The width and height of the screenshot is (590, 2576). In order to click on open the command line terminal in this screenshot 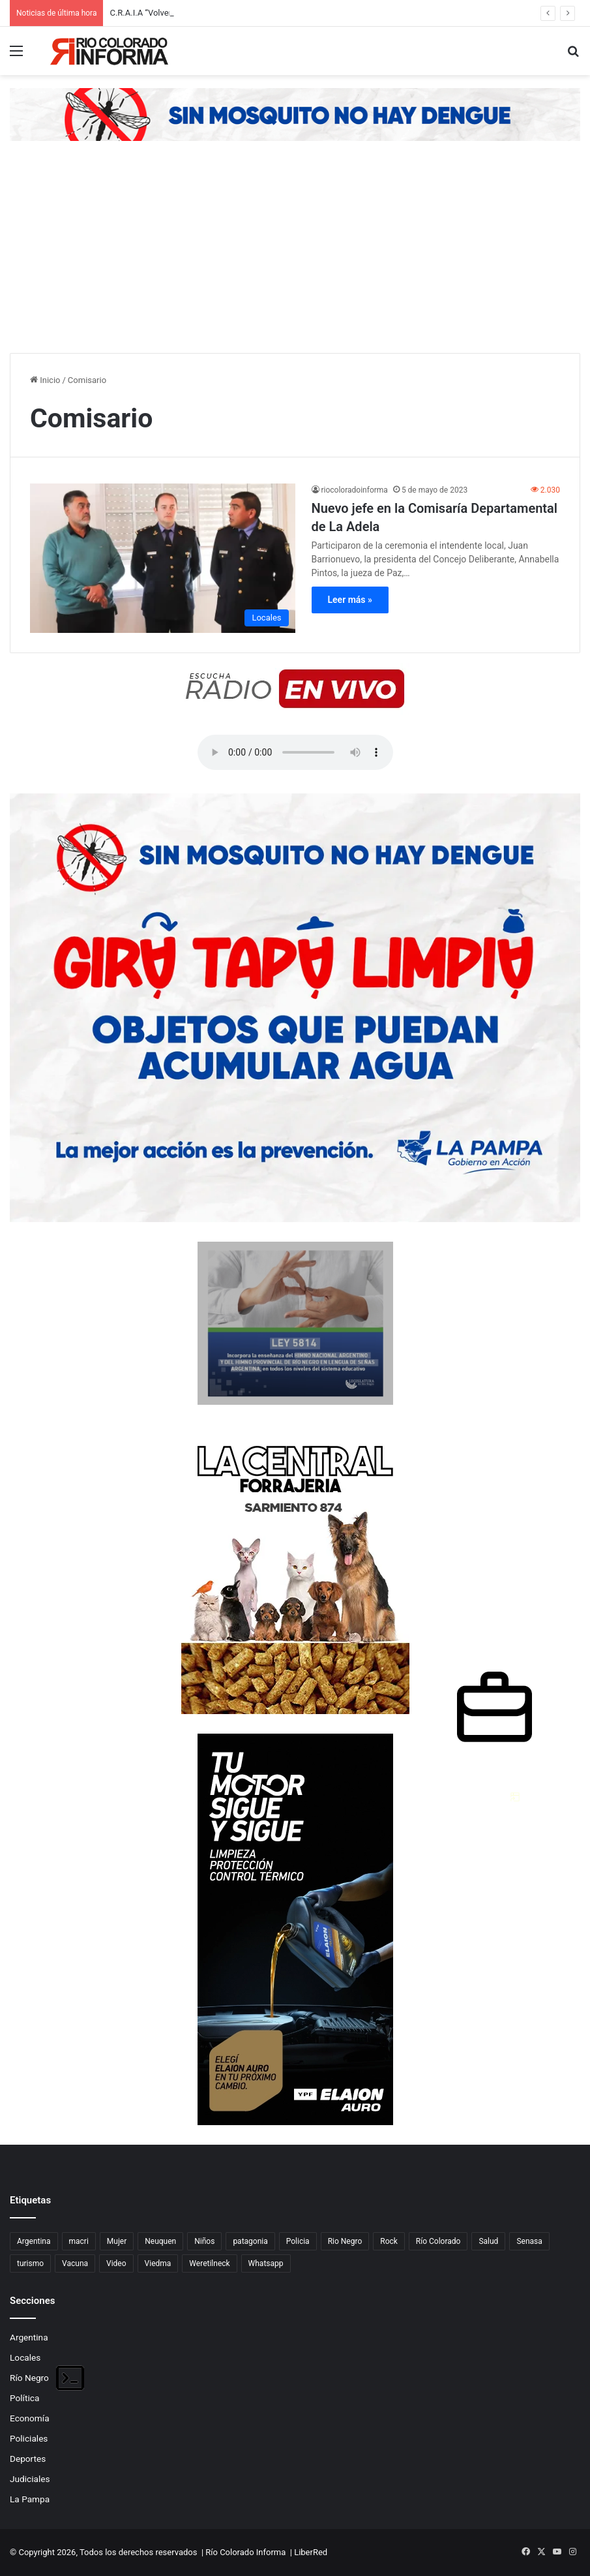, I will do `click(70, 2378)`.